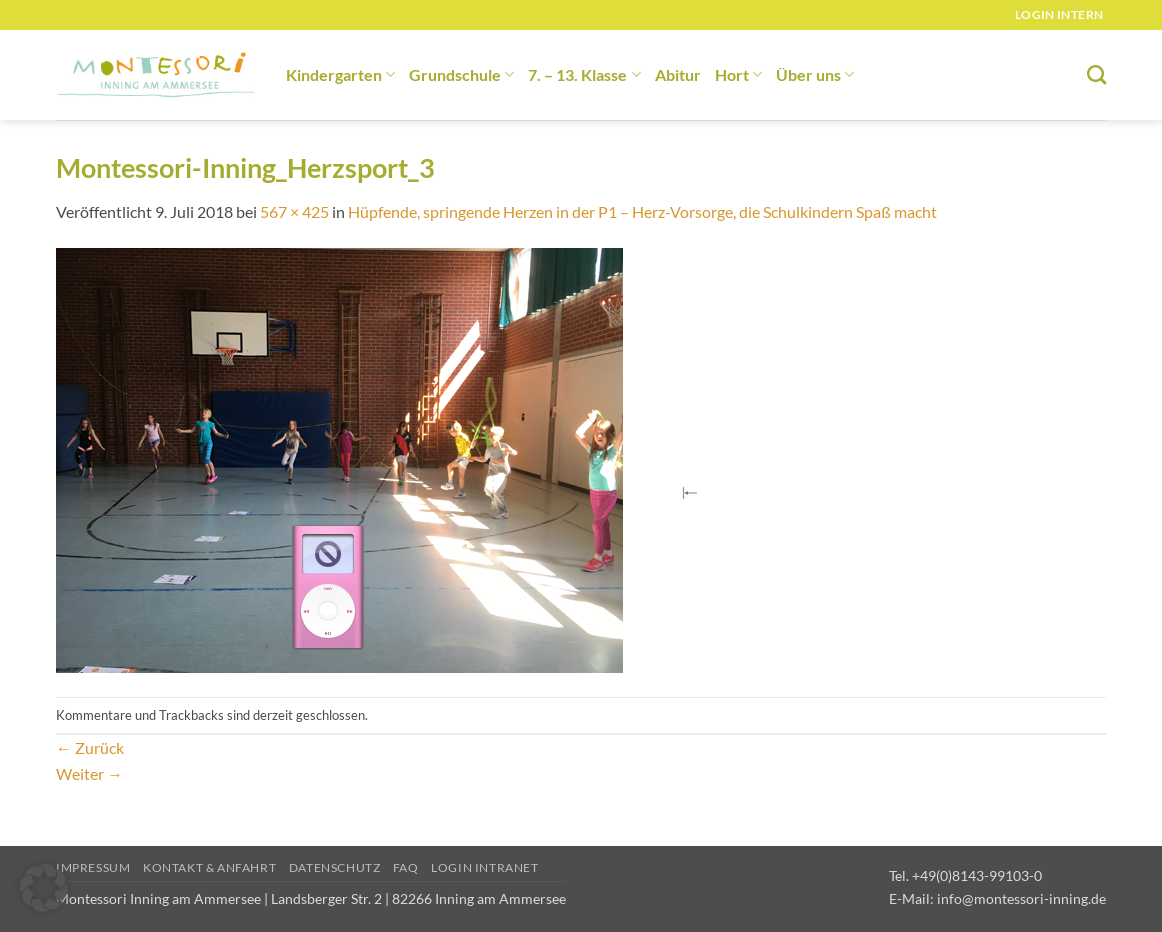 The height and width of the screenshot is (932, 1162). I want to click on iPod mini device in pink color, so click(327, 587).